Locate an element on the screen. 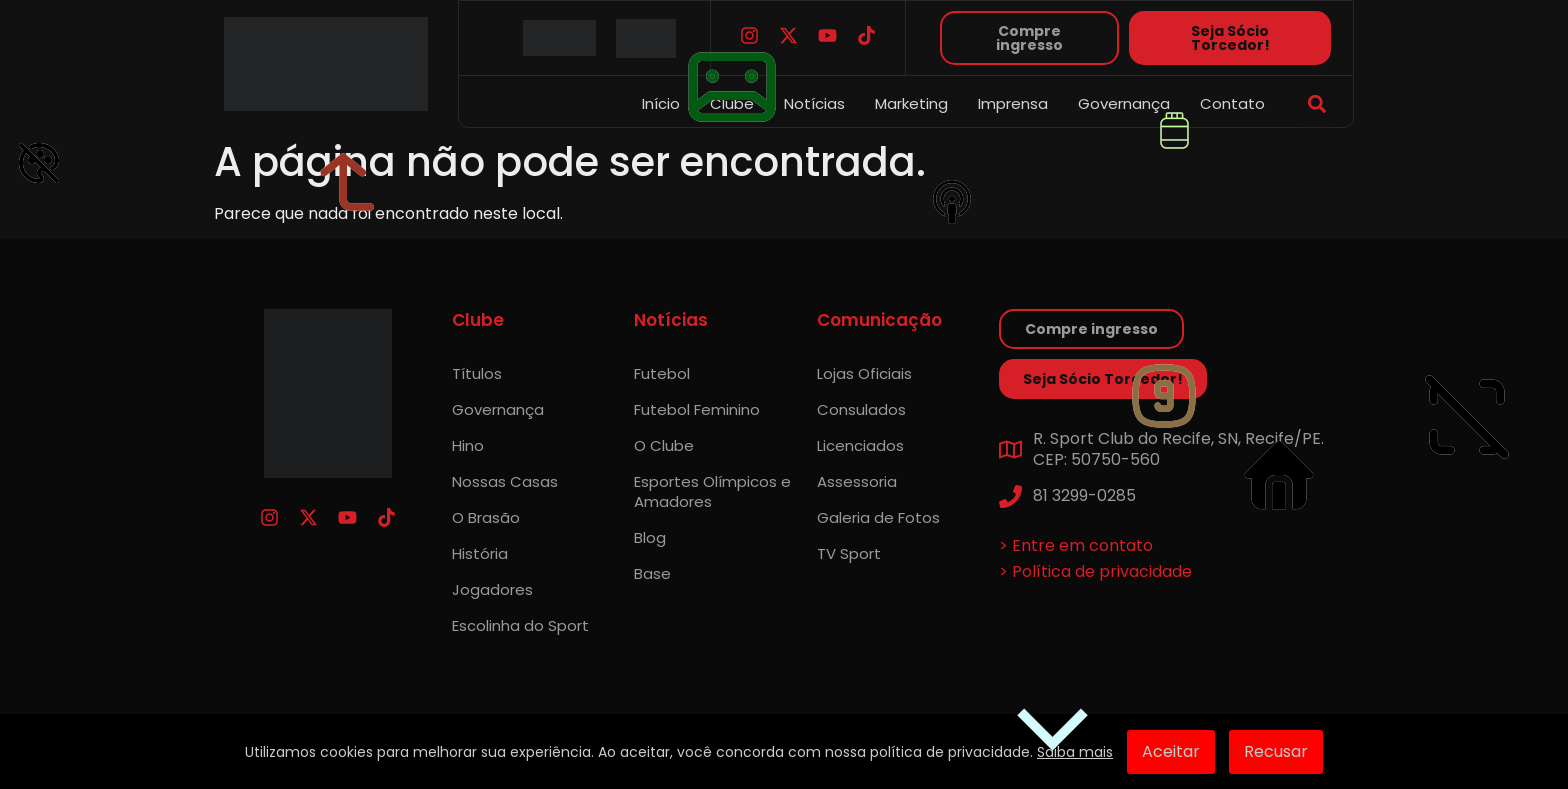 The image size is (1568, 789). view or manage stored items is located at coordinates (1174, 130).